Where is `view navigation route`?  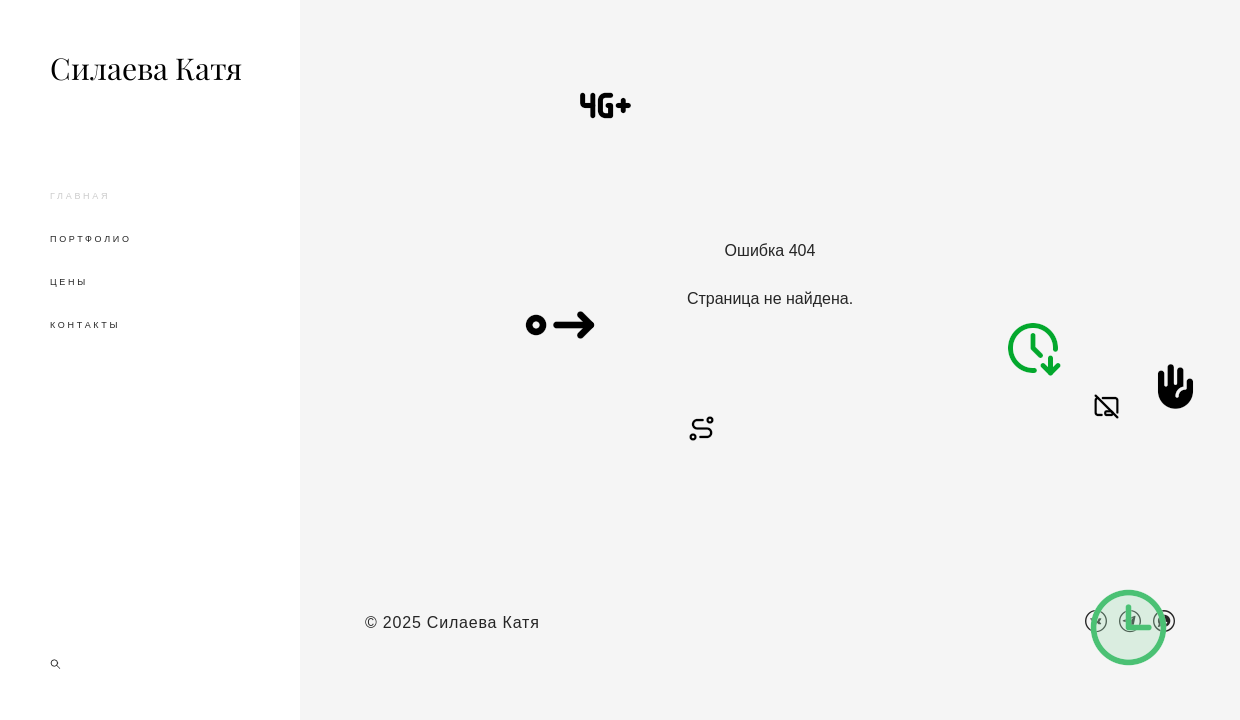 view navigation route is located at coordinates (701, 428).